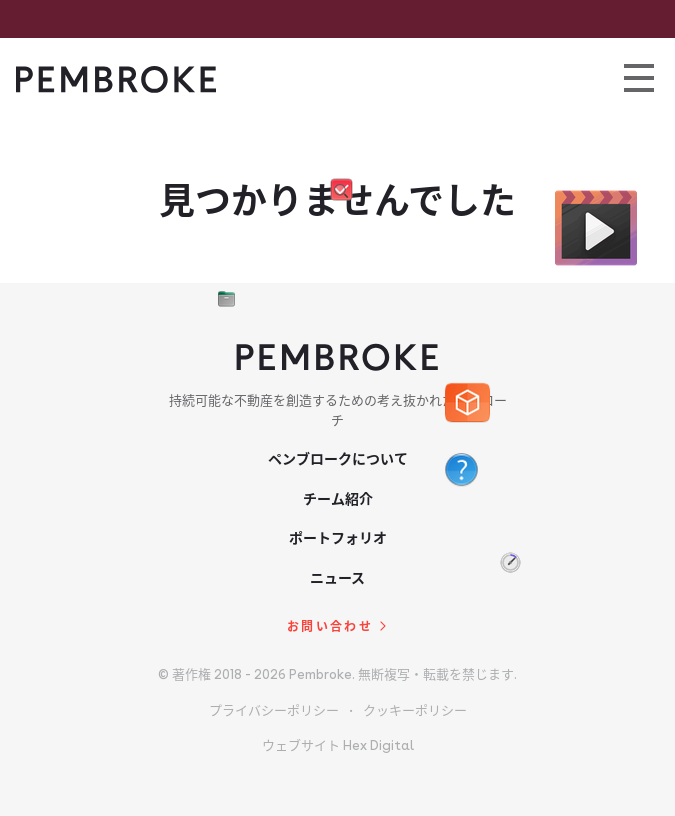 The width and height of the screenshot is (675, 816). What do you see at coordinates (510, 562) in the screenshot?
I see `open sysprof system profiler` at bounding box center [510, 562].